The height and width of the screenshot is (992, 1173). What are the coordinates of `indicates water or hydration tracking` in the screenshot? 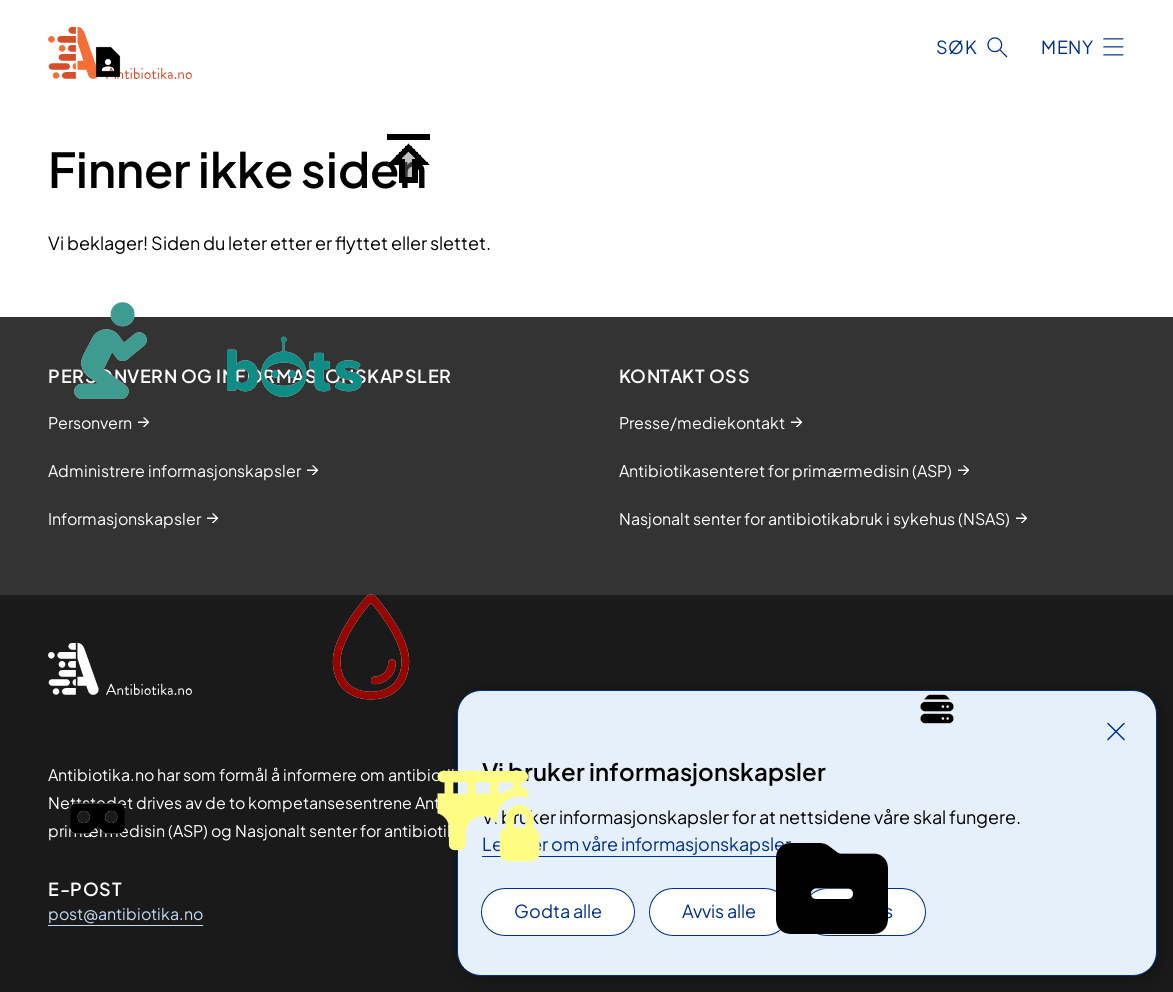 It's located at (371, 646).